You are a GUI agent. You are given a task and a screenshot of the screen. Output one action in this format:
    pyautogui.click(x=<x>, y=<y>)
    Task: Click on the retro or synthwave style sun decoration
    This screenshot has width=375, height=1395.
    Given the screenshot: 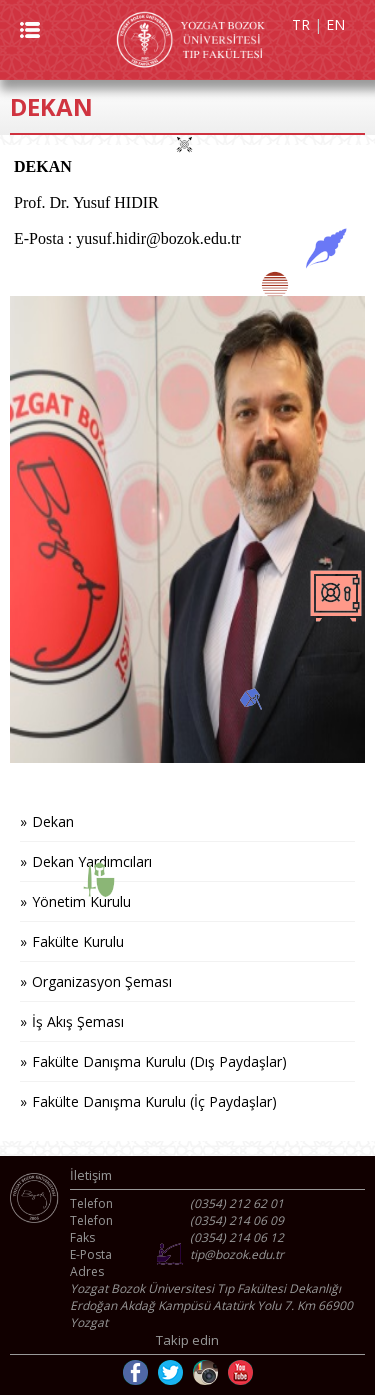 What is the action you would take?
    pyautogui.click(x=275, y=285)
    